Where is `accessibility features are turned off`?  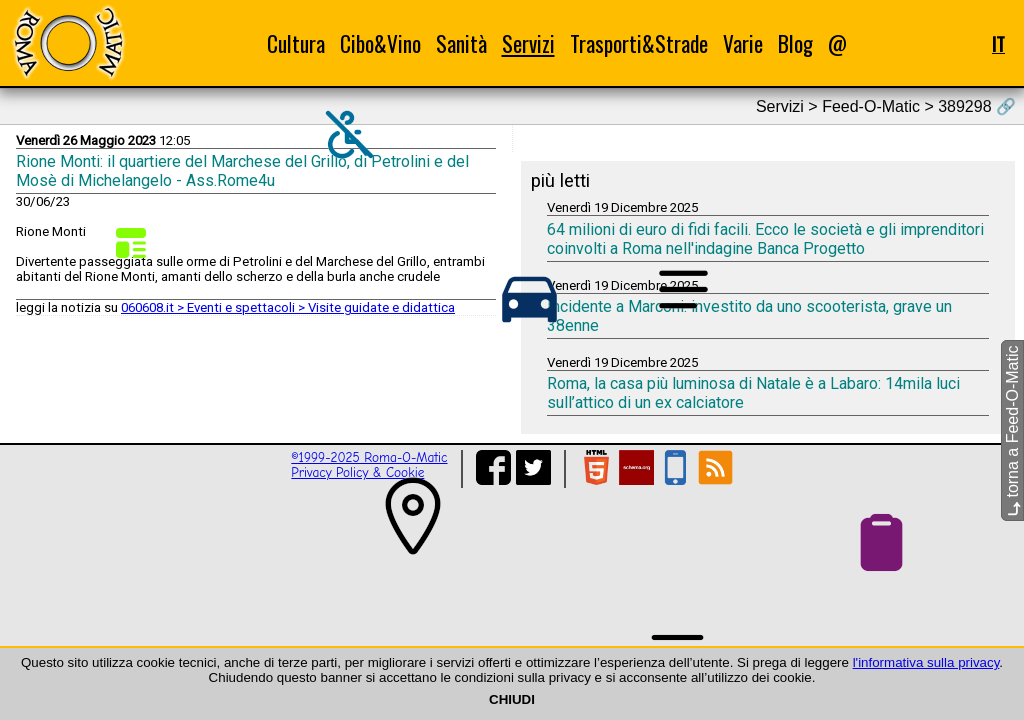
accessibility features are turned off is located at coordinates (349, 134).